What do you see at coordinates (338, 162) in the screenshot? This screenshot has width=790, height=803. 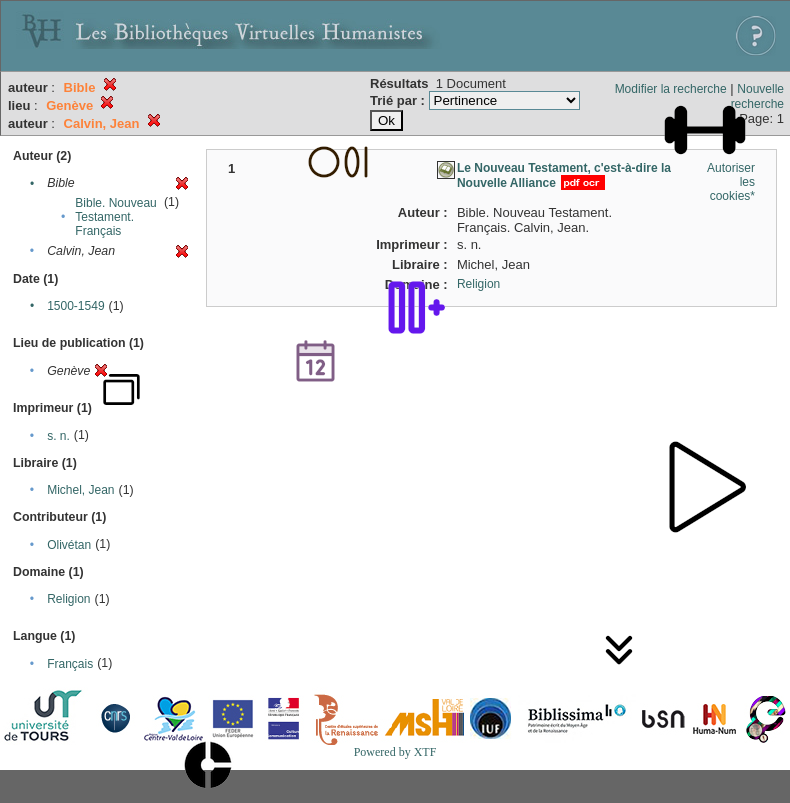 I see `visit medium article or profile` at bounding box center [338, 162].